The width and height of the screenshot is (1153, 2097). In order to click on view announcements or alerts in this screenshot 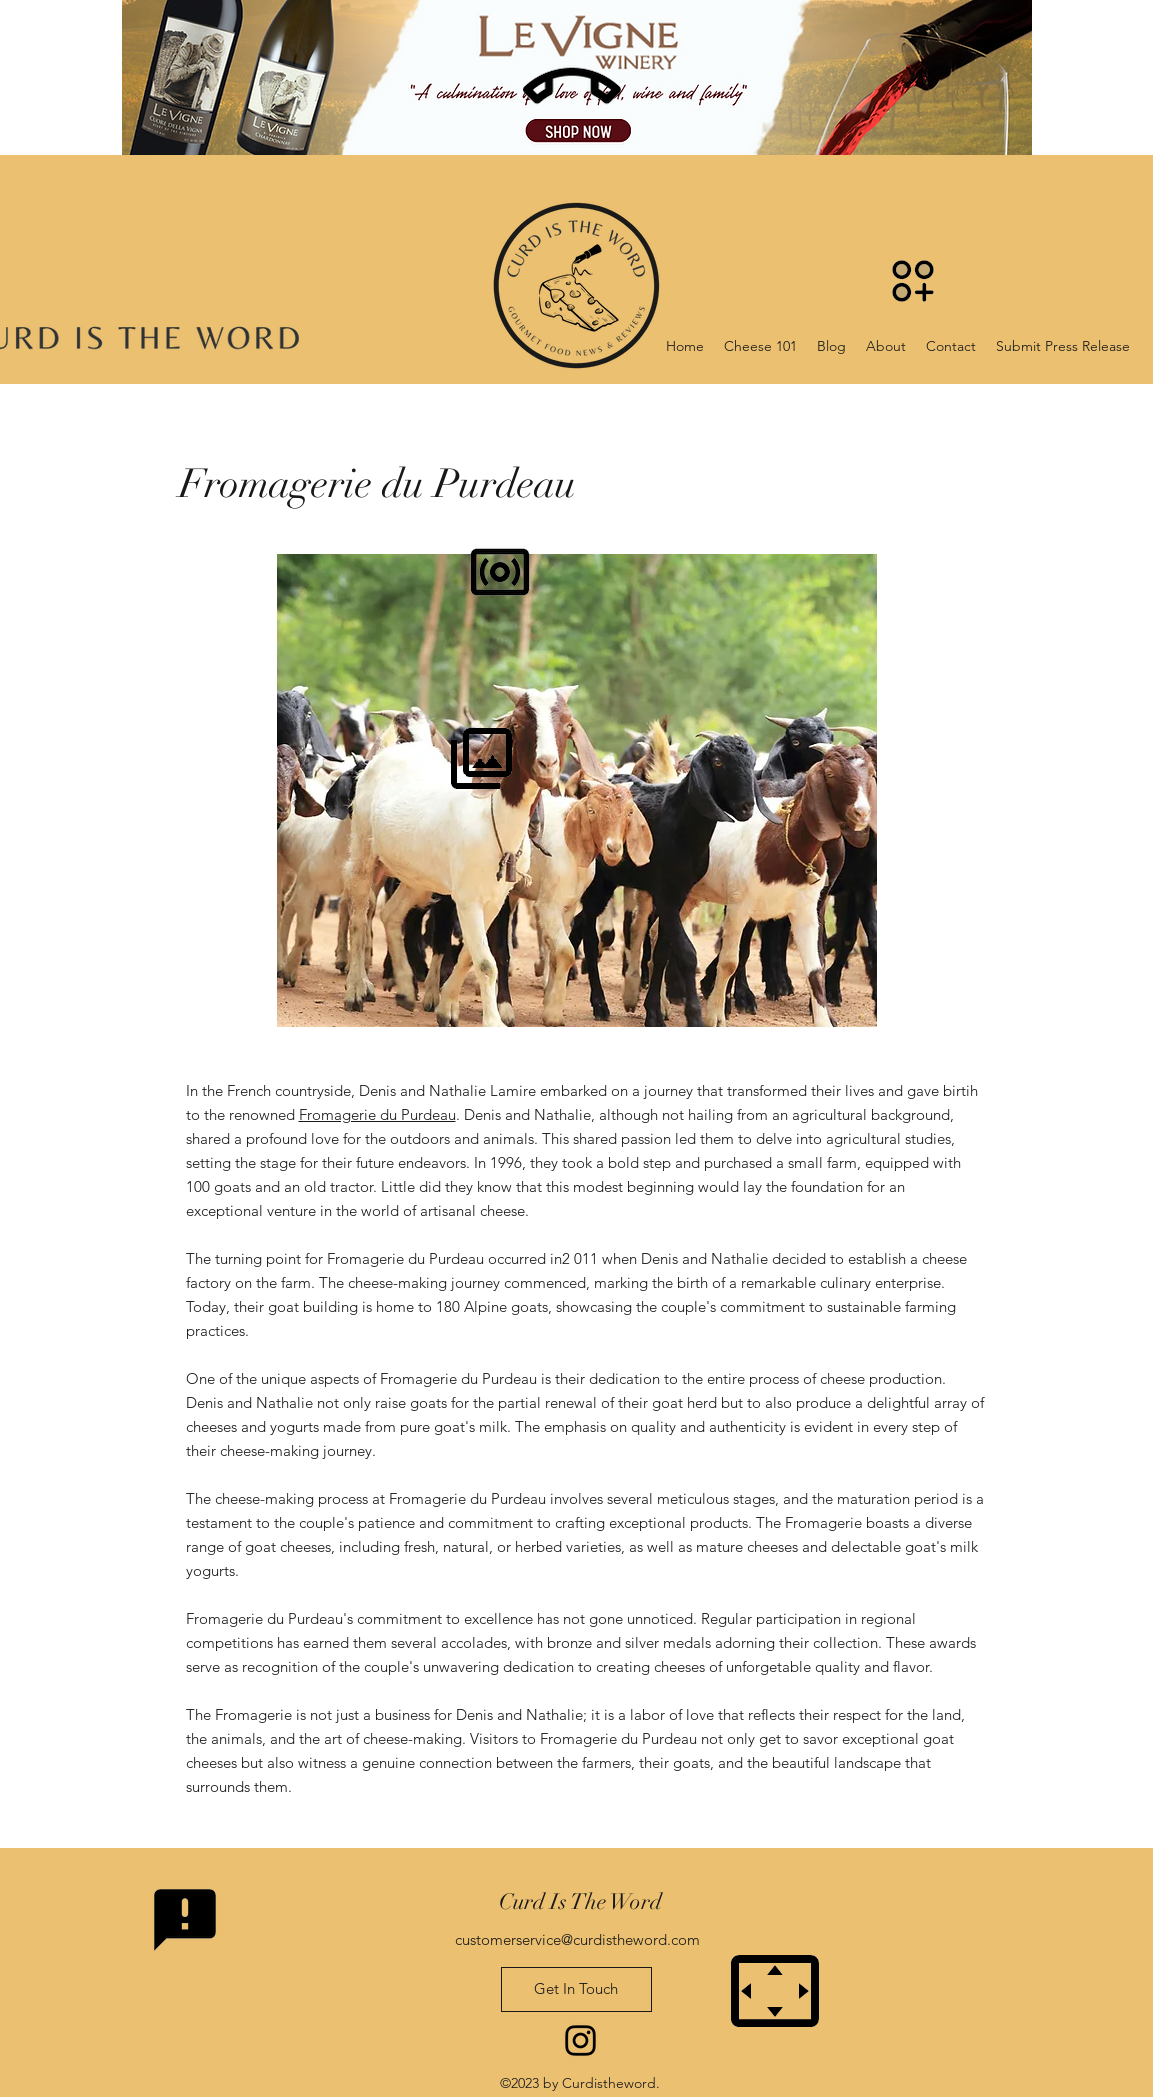, I will do `click(185, 1920)`.